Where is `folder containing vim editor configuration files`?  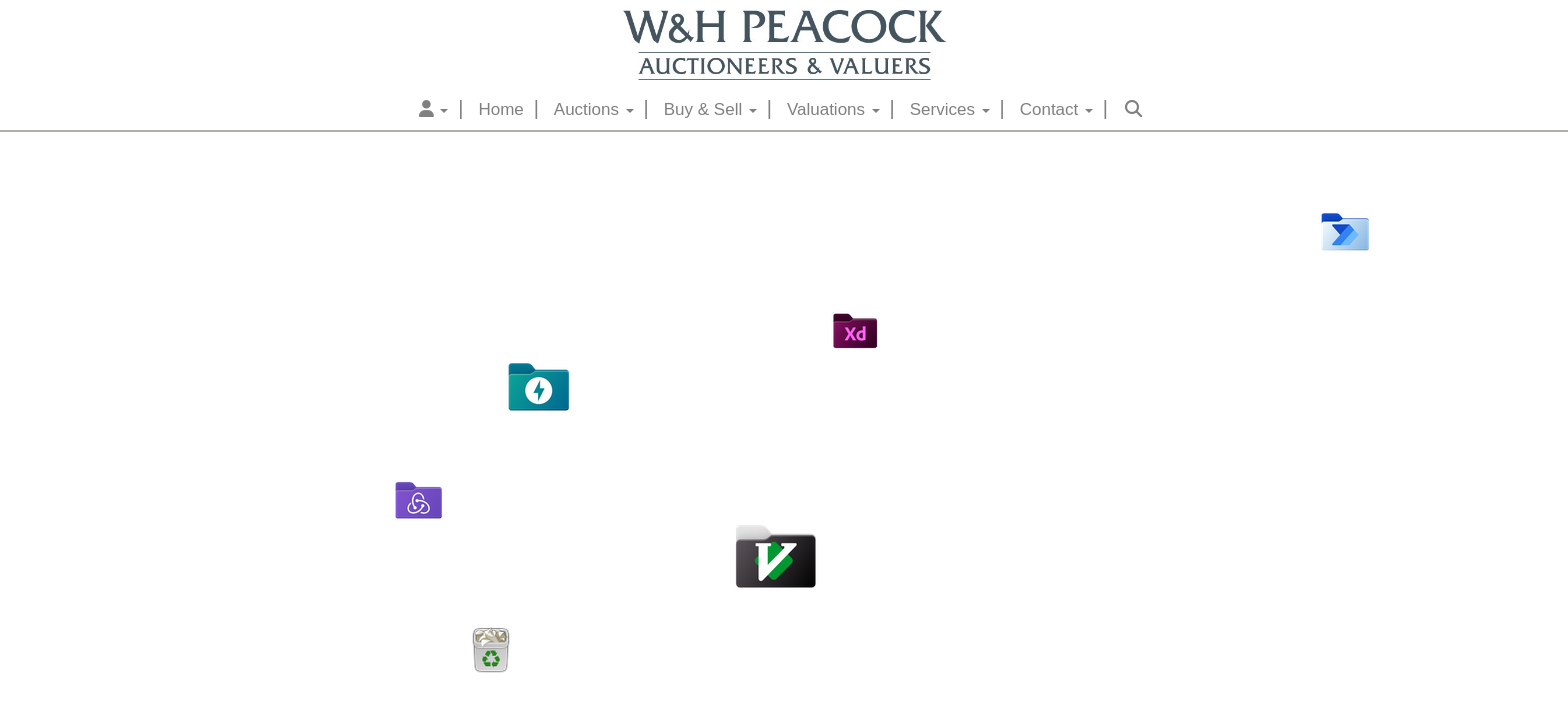 folder containing vim editor configuration files is located at coordinates (775, 558).